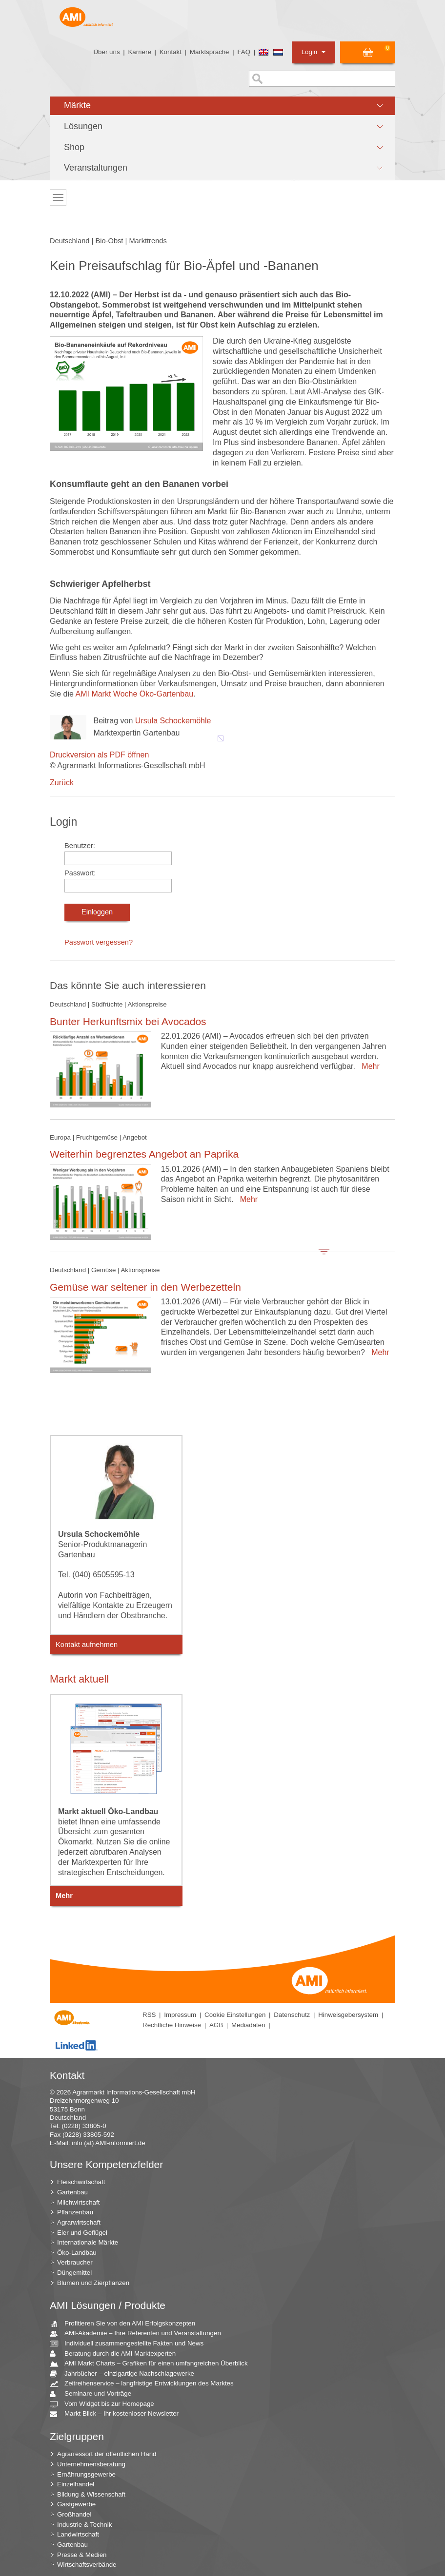  What do you see at coordinates (324, 1251) in the screenshot?
I see `filter or sort content` at bounding box center [324, 1251].